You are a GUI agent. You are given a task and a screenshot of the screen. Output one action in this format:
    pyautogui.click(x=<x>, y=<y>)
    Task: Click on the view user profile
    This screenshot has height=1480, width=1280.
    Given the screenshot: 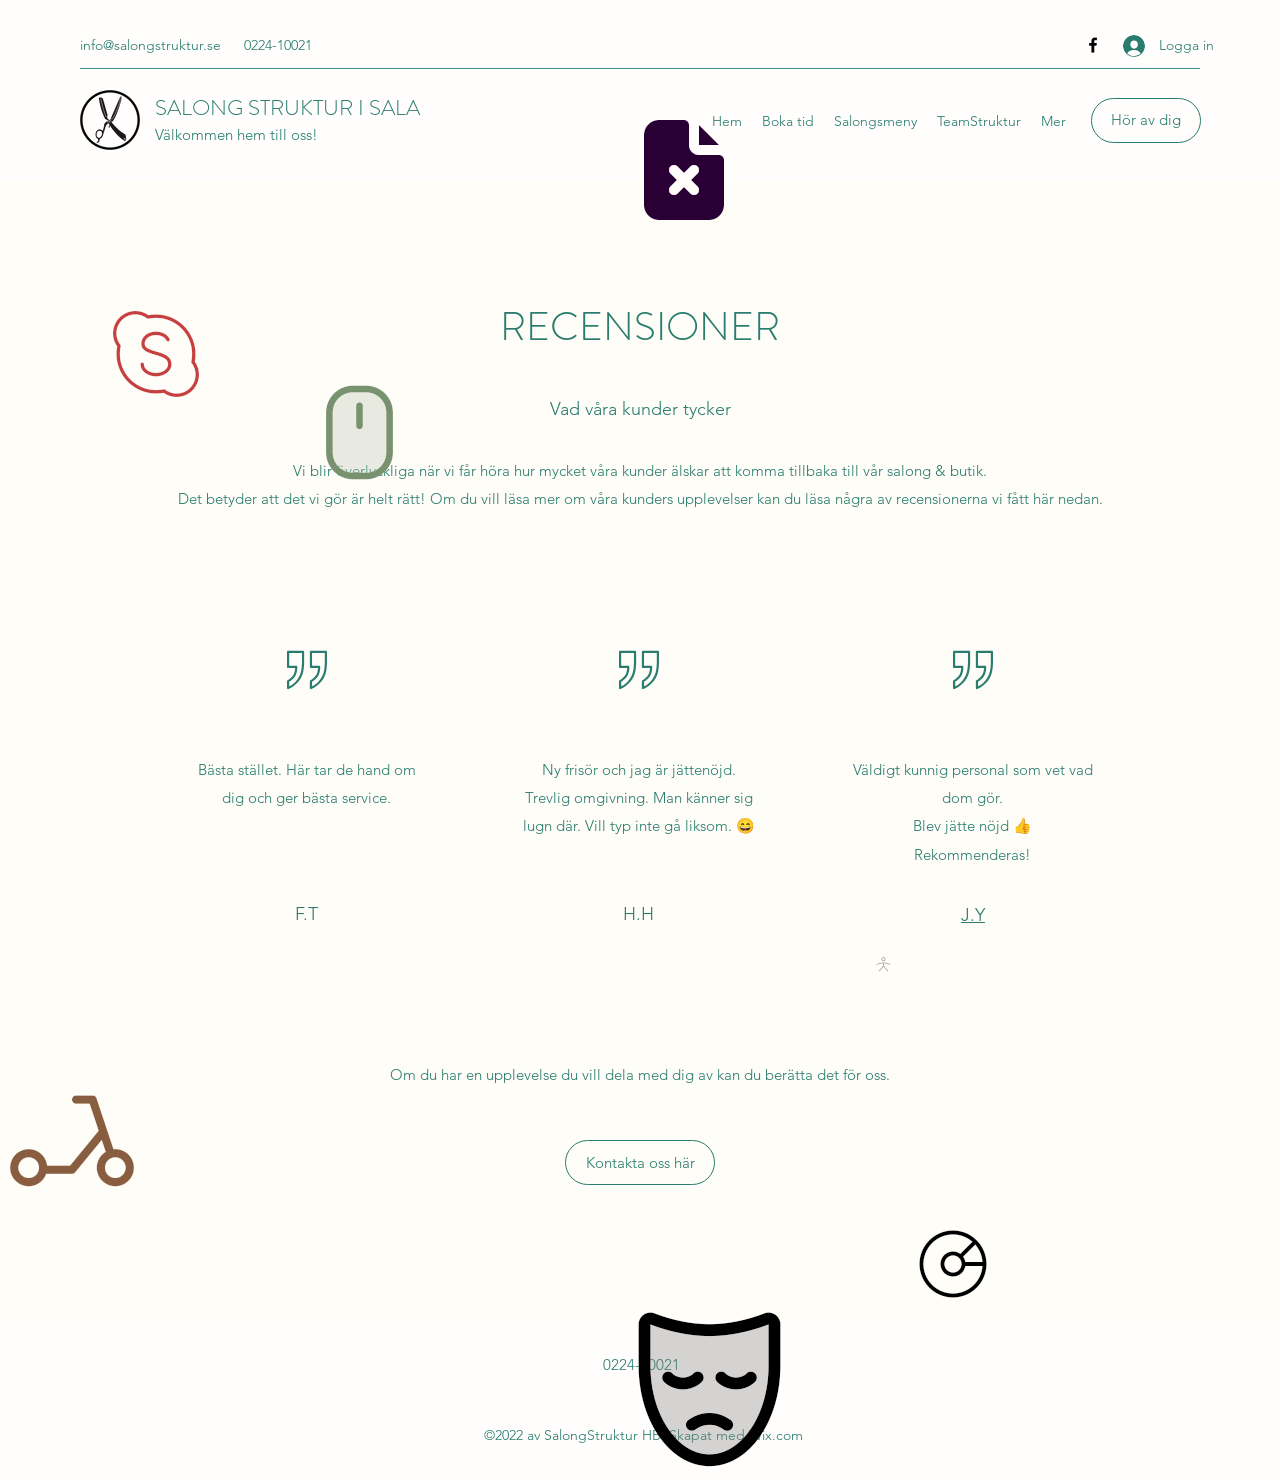 What is the action you would take?
    pyautogui.click(x=883, y=964)
    